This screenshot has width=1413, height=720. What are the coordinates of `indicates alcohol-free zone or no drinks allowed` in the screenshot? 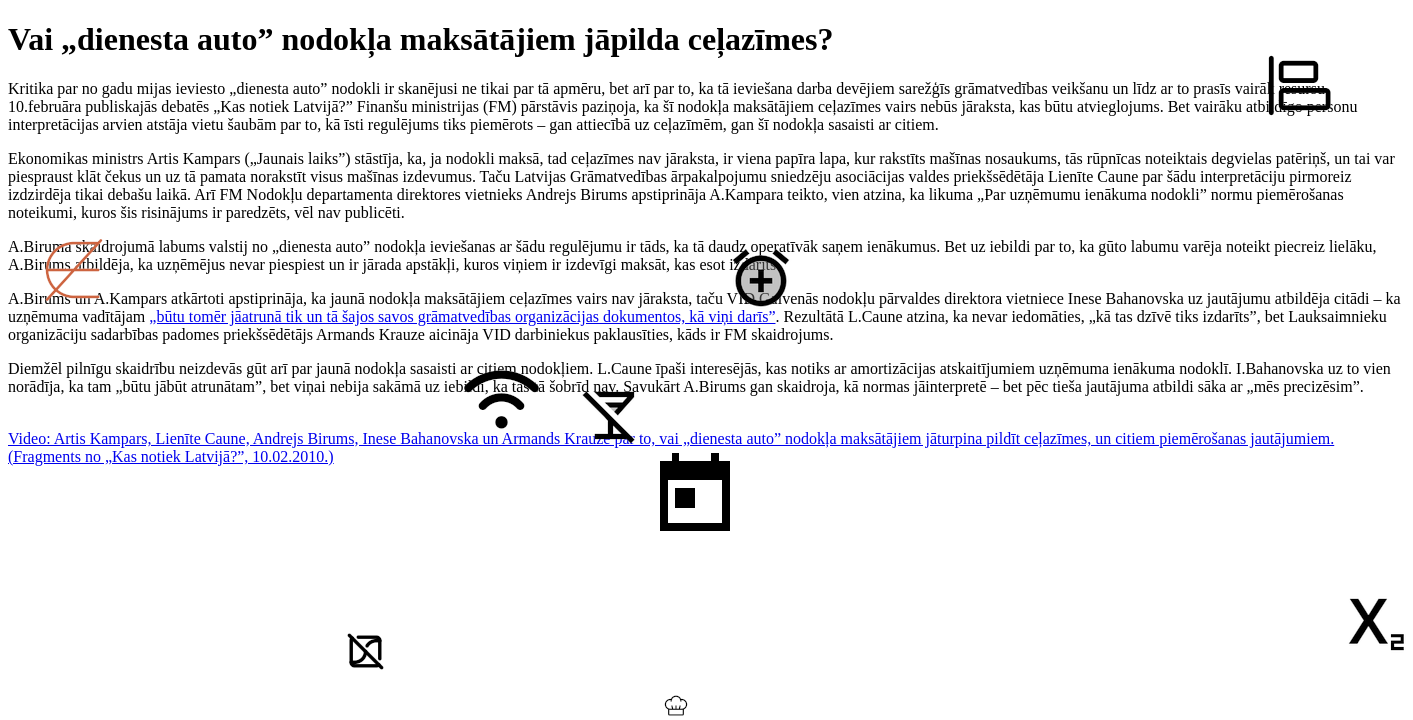 It's located at (610, 415).